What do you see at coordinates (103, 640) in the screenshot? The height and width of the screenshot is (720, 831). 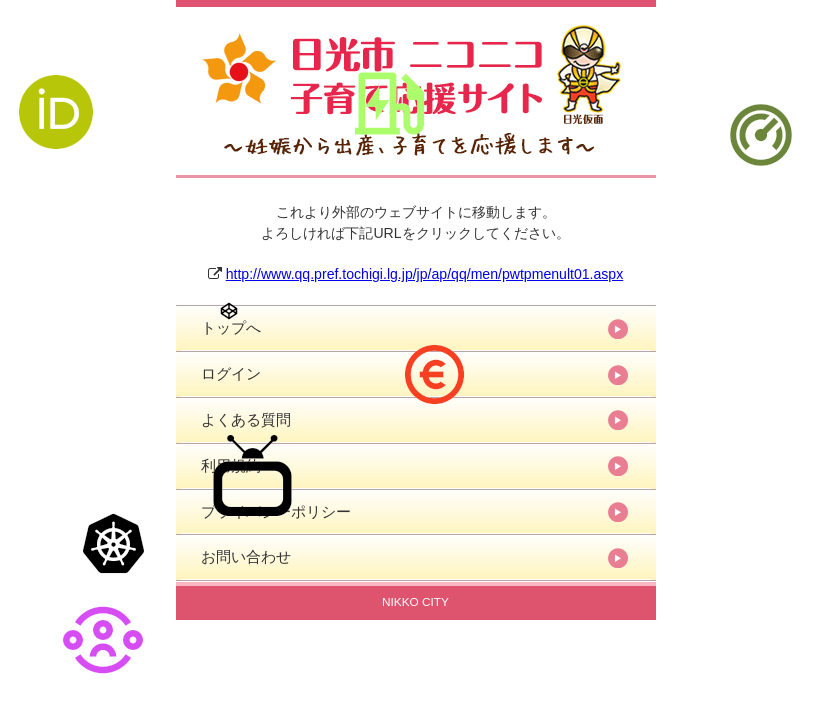 I see `view community members` at bounding box center [103, 640].